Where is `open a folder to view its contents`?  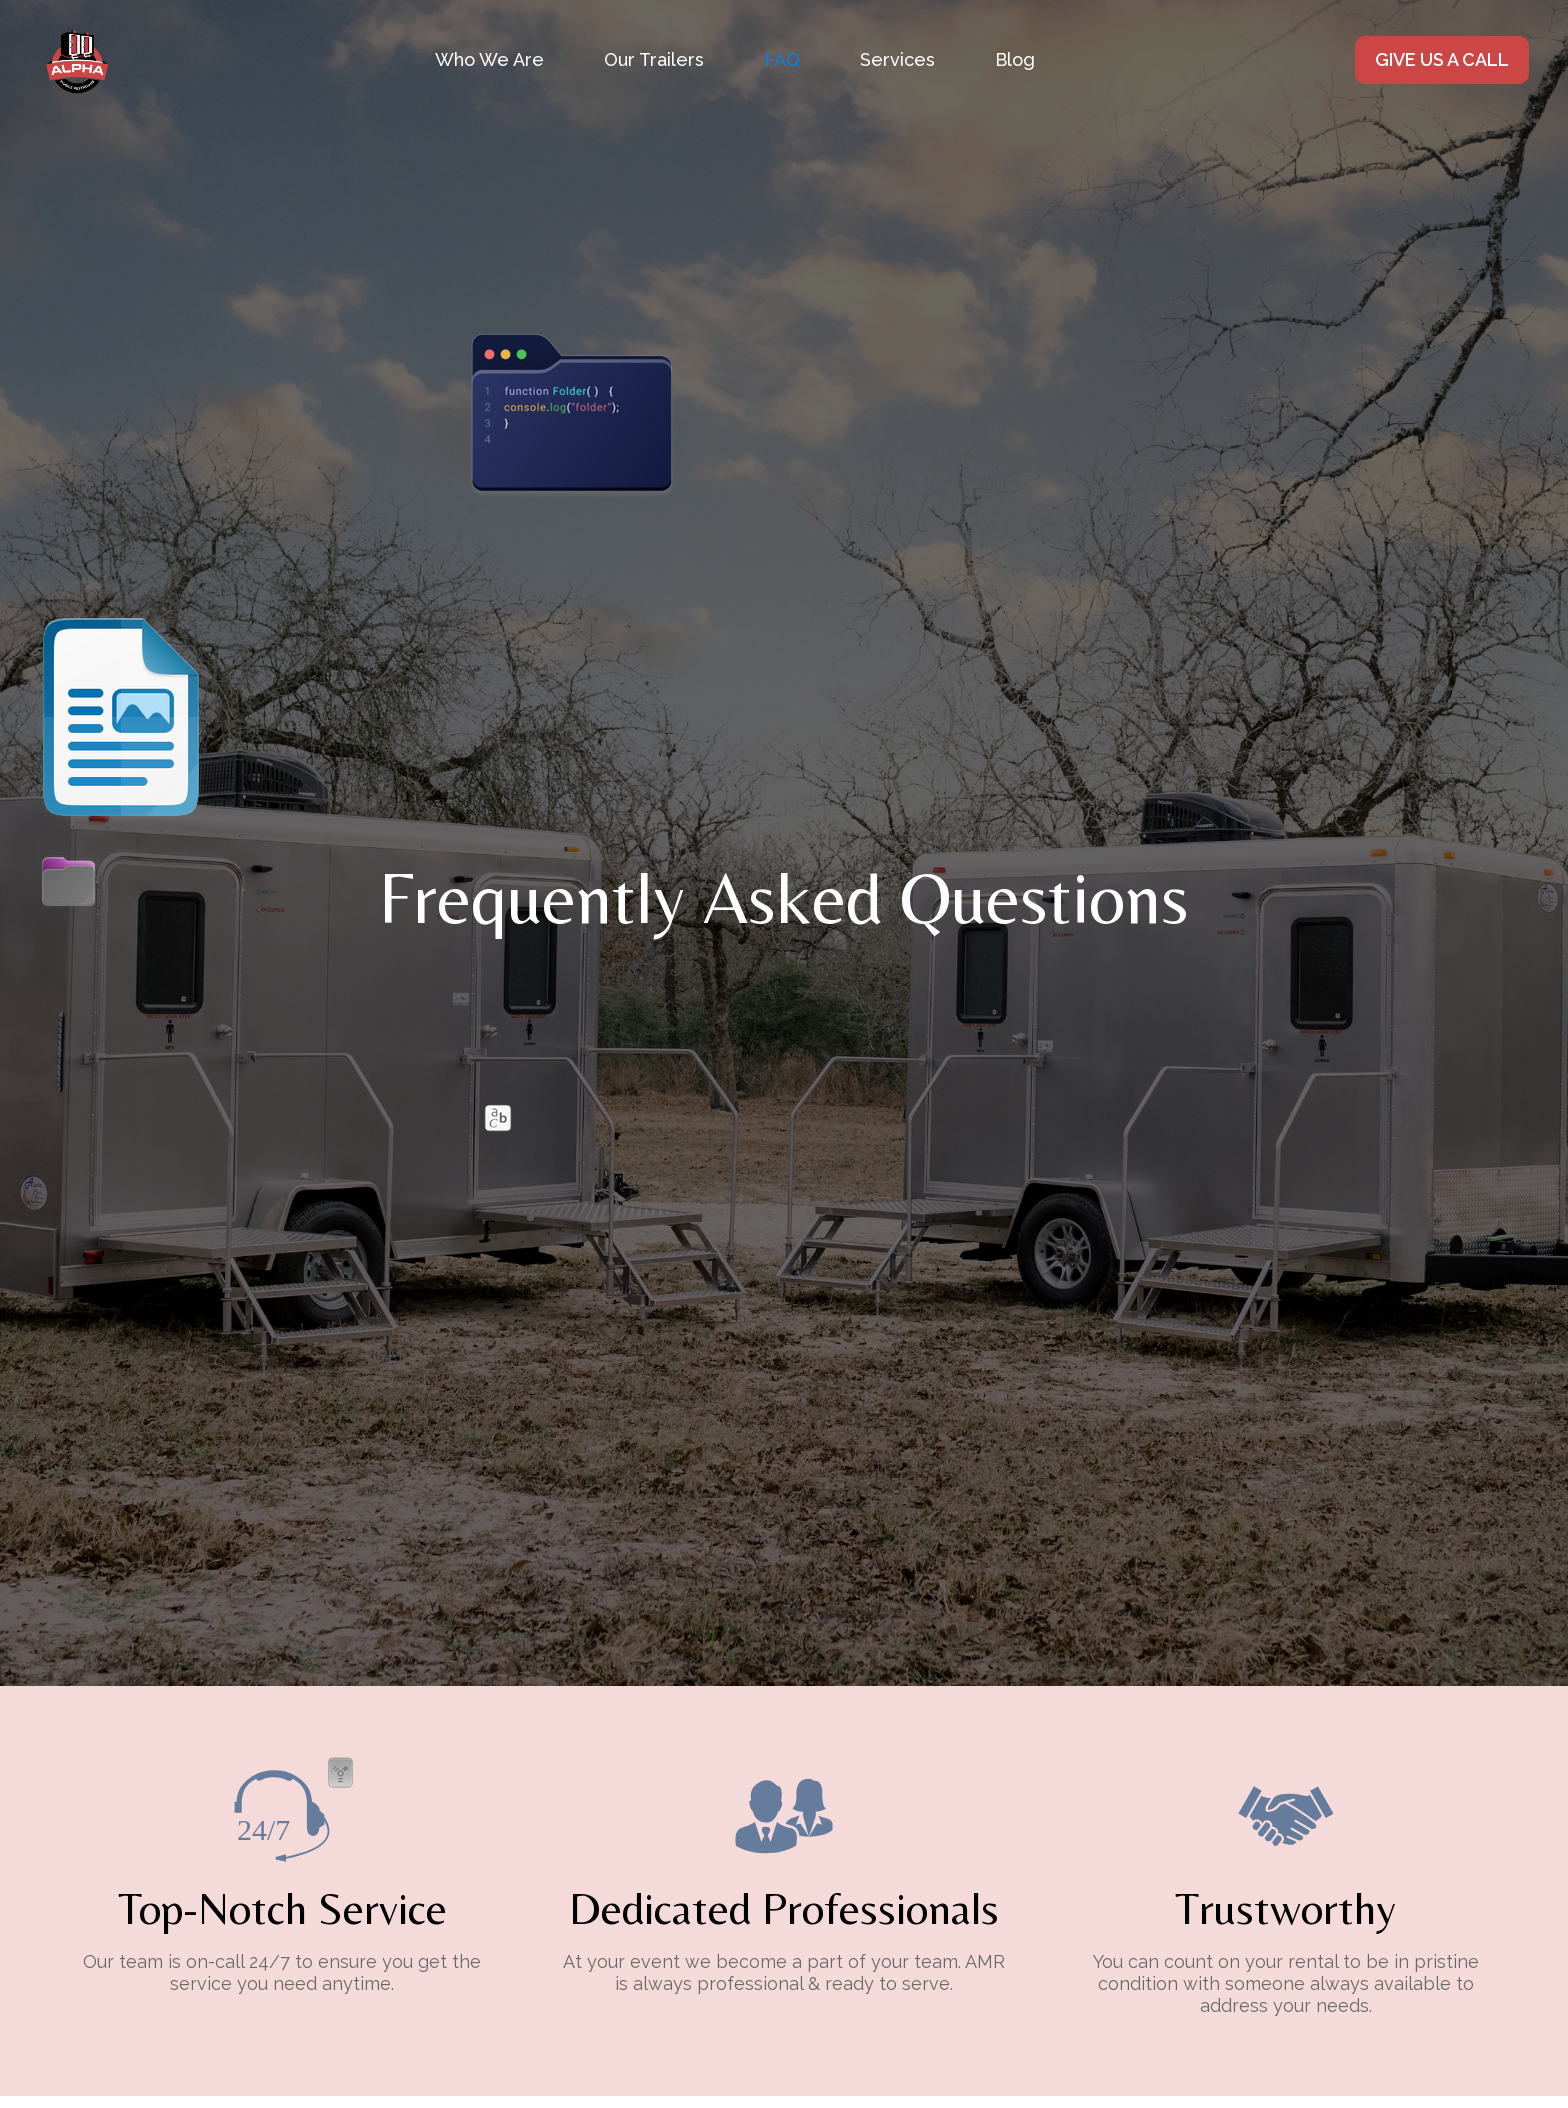
open a folder to view its contents is located at coordinates (68, 881).